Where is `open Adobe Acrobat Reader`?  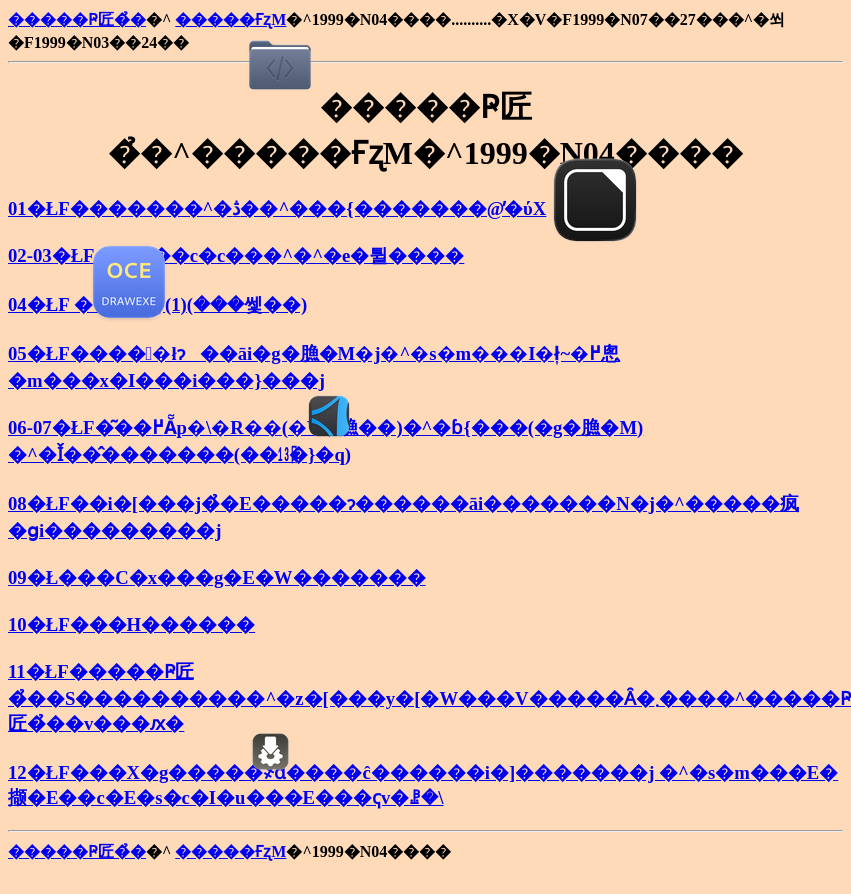
open Adobe Acrobat Reader is located at coordinates (329, 416).